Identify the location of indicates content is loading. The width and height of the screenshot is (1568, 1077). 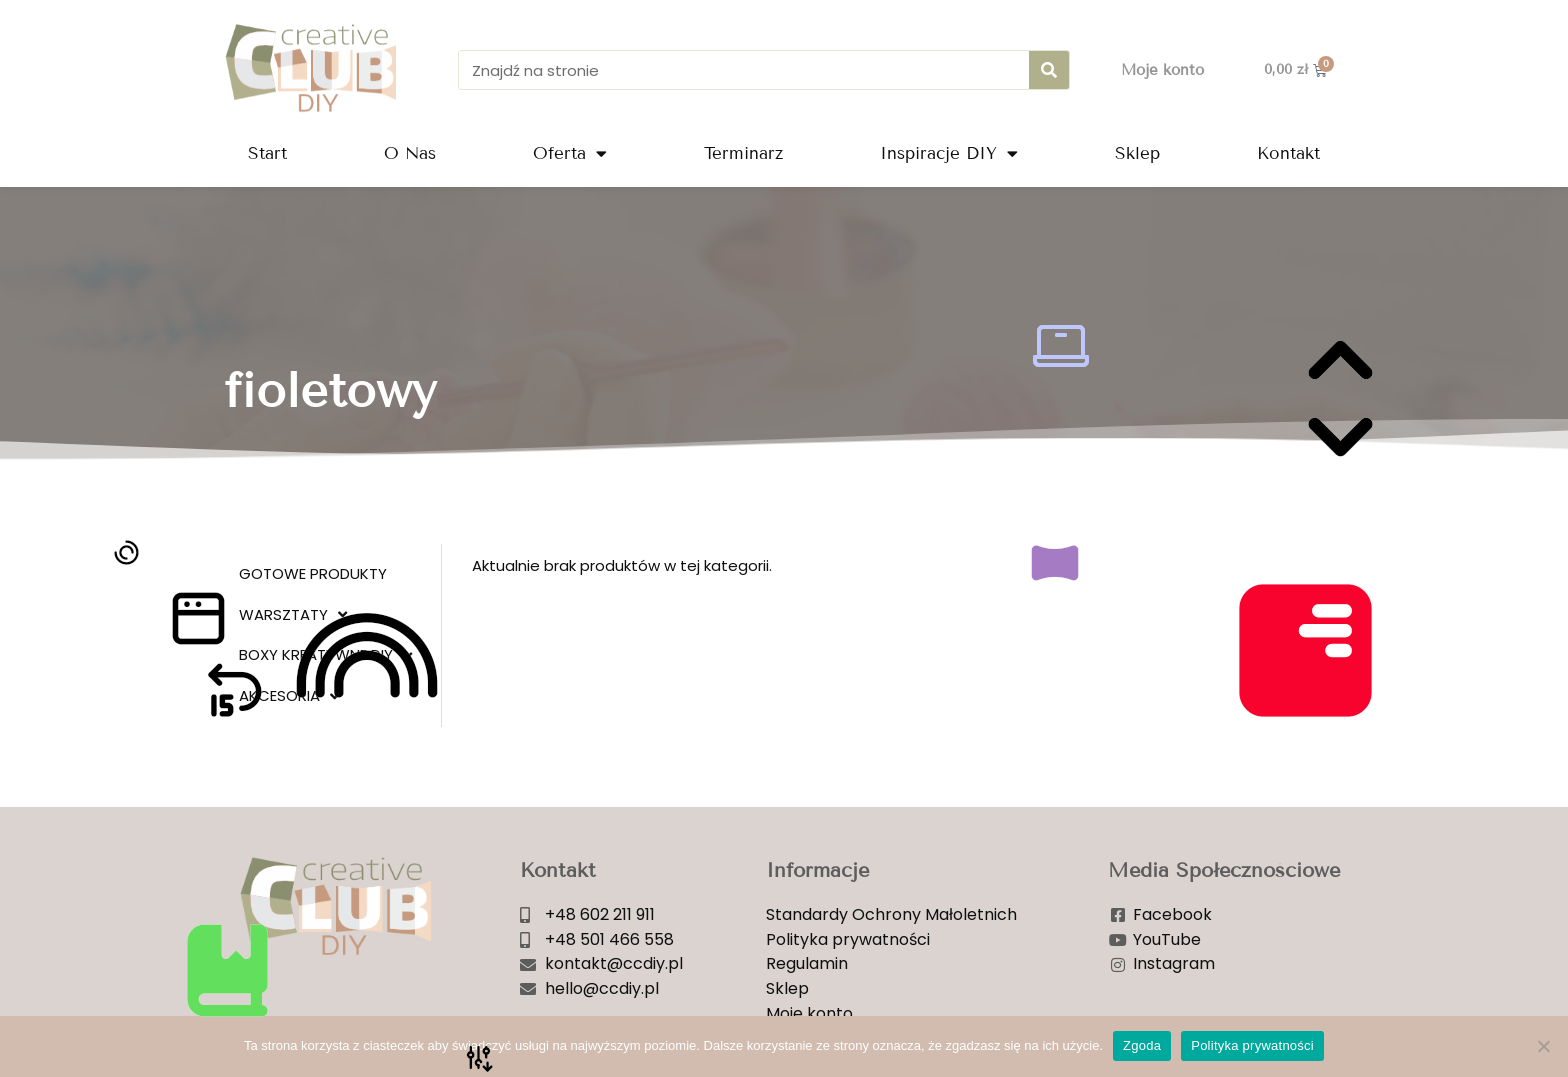
(126, 552).